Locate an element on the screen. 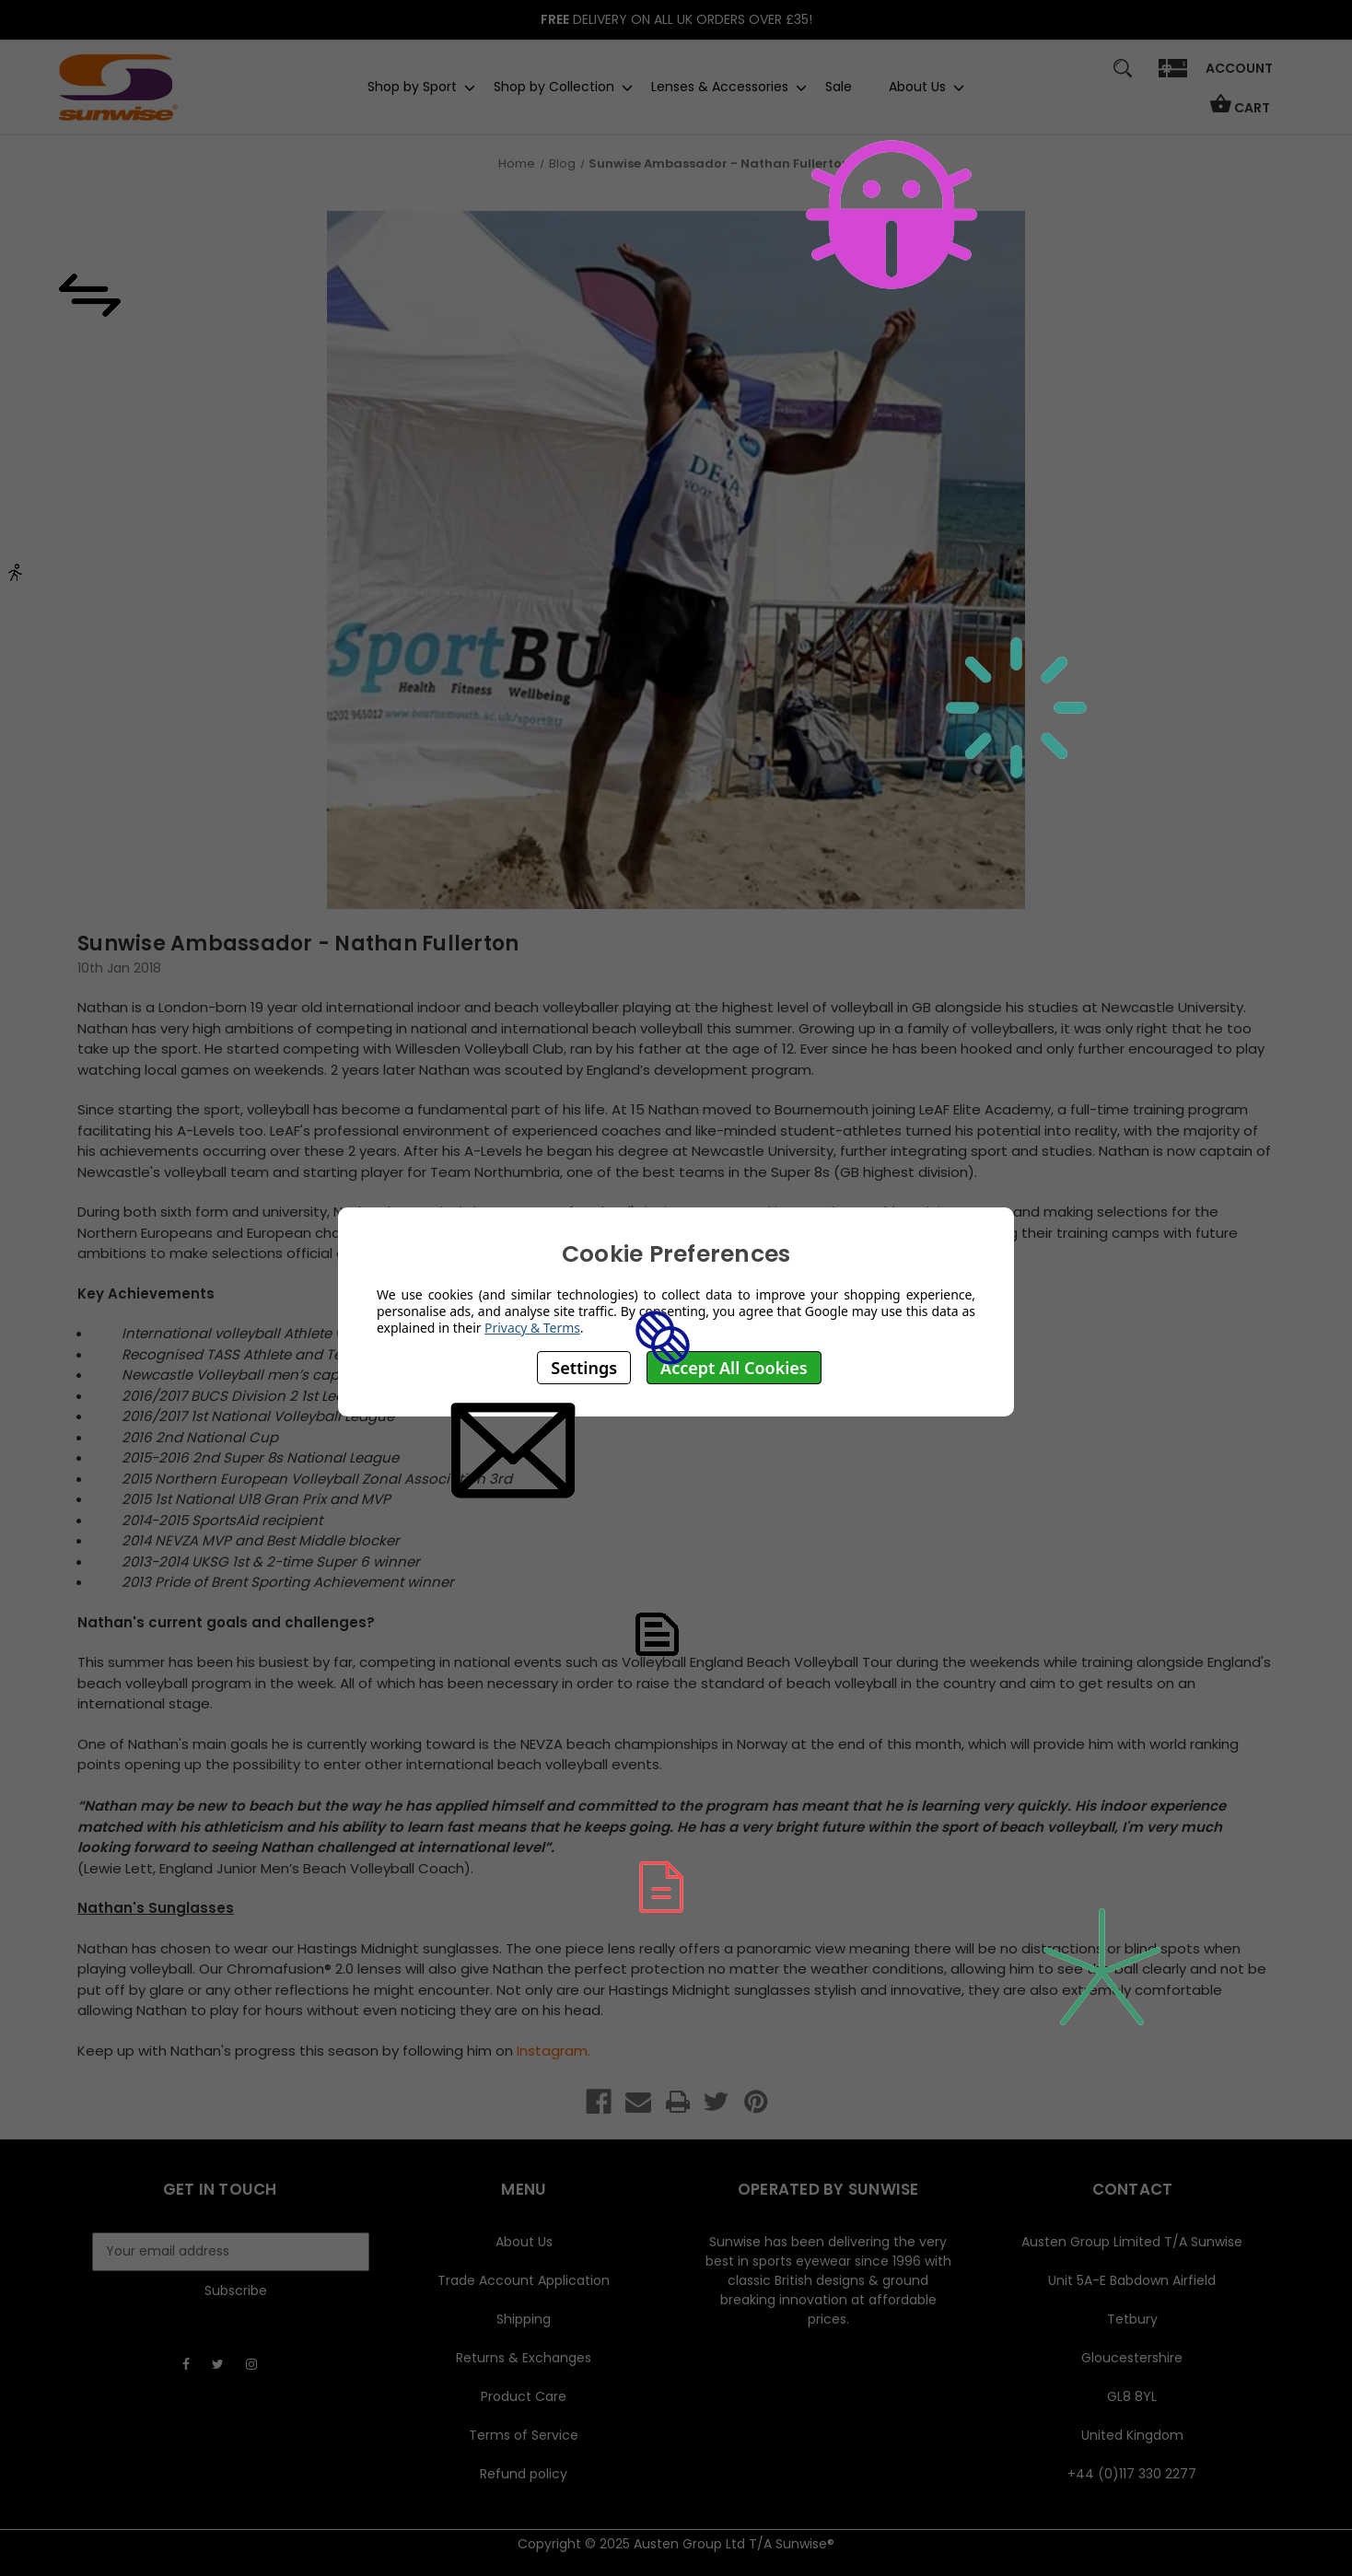 This screenshot has height=2576, width=1352. indicates a required field in a form is located at coordinates (1101, 1972).